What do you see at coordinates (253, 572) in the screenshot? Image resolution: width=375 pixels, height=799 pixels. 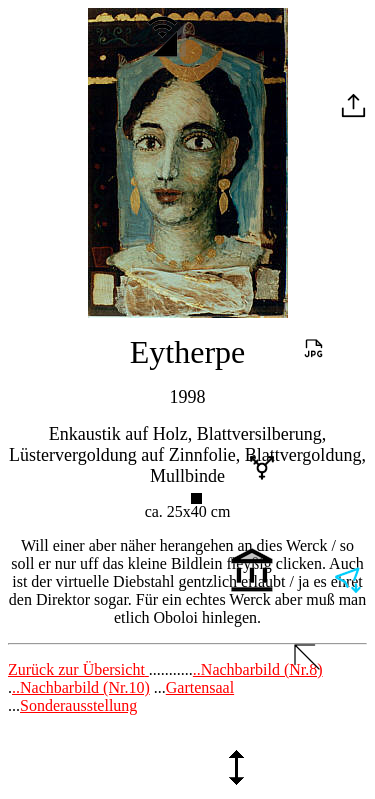 I see `access banking or financial services` at bounding box center [253, 572].